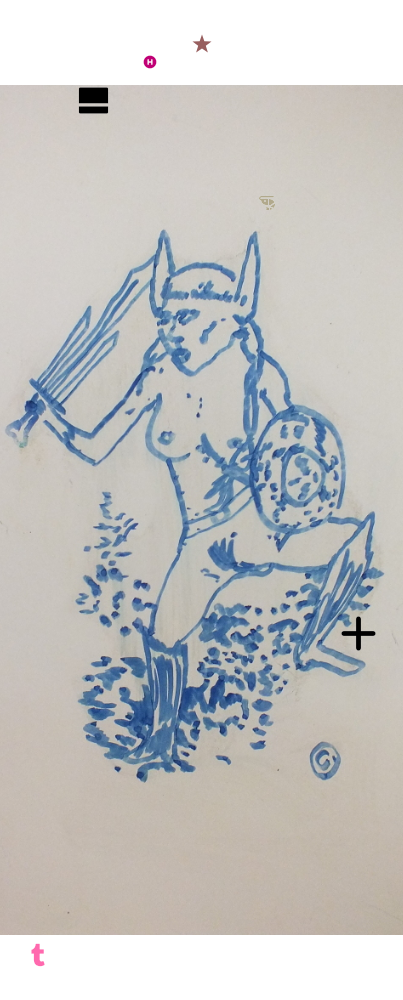 The height and width of the screenshot is (1000, 403). I want to click on indicates a hospital or medical facility nearby, so click(150, 62).